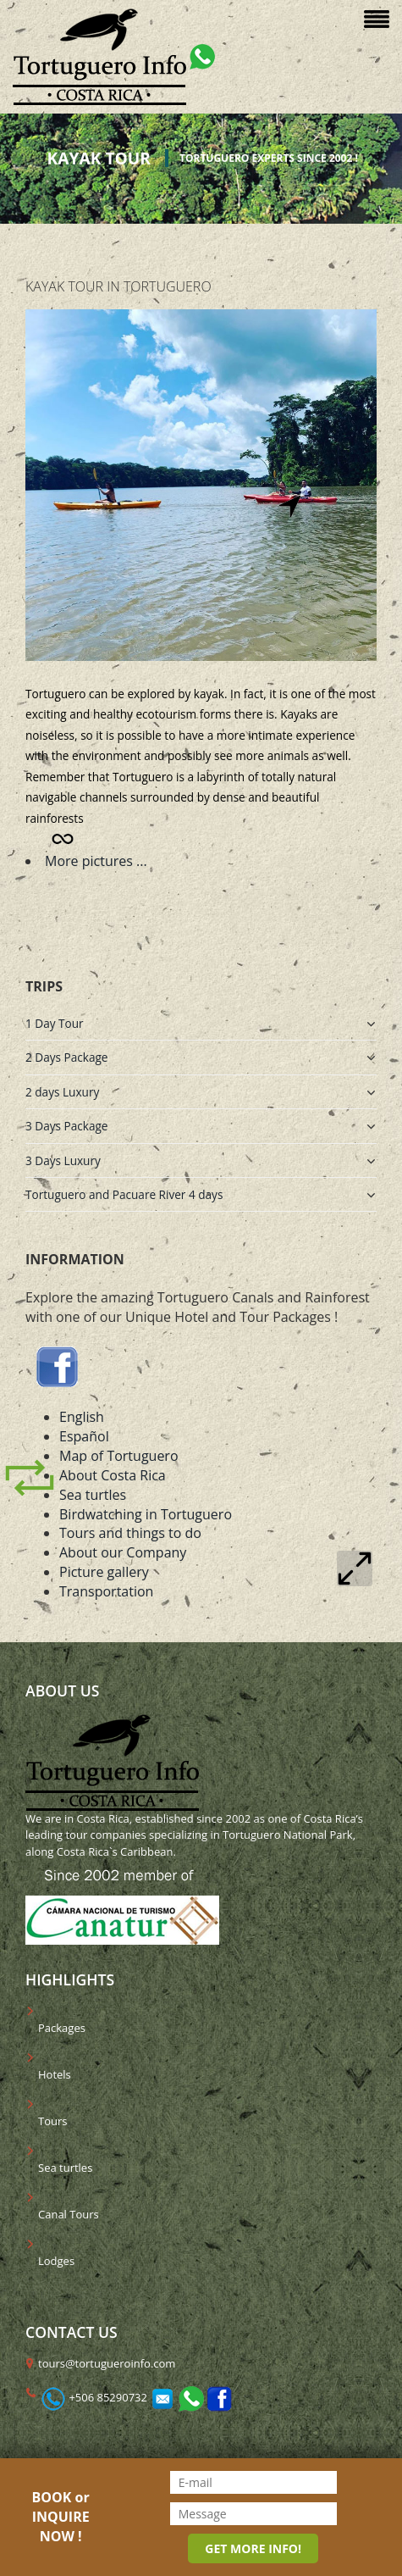 The width and height of the screenshot is (402, 2576). What do you see at coordinates (289, 506) in the screenshot?
I see `get directions to current destination` at bounding box center [289, 506].